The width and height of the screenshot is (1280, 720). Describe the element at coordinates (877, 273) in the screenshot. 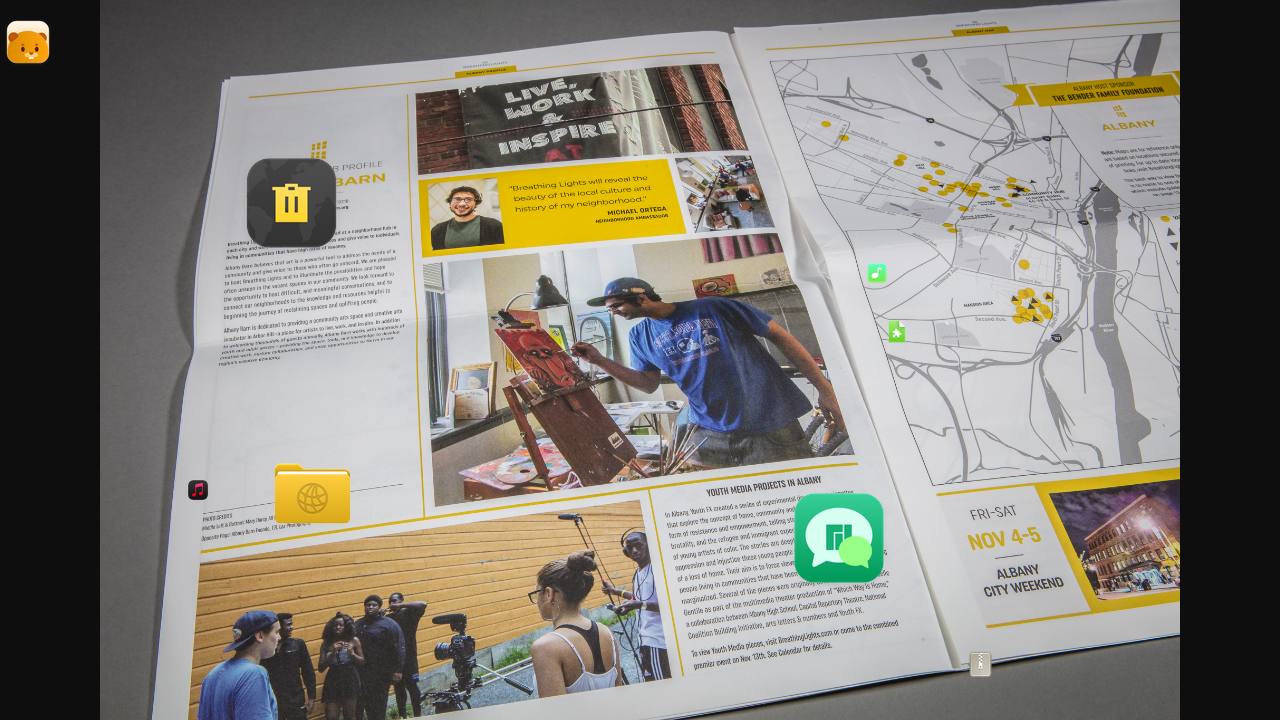

I see `open juk music player app` at that location.